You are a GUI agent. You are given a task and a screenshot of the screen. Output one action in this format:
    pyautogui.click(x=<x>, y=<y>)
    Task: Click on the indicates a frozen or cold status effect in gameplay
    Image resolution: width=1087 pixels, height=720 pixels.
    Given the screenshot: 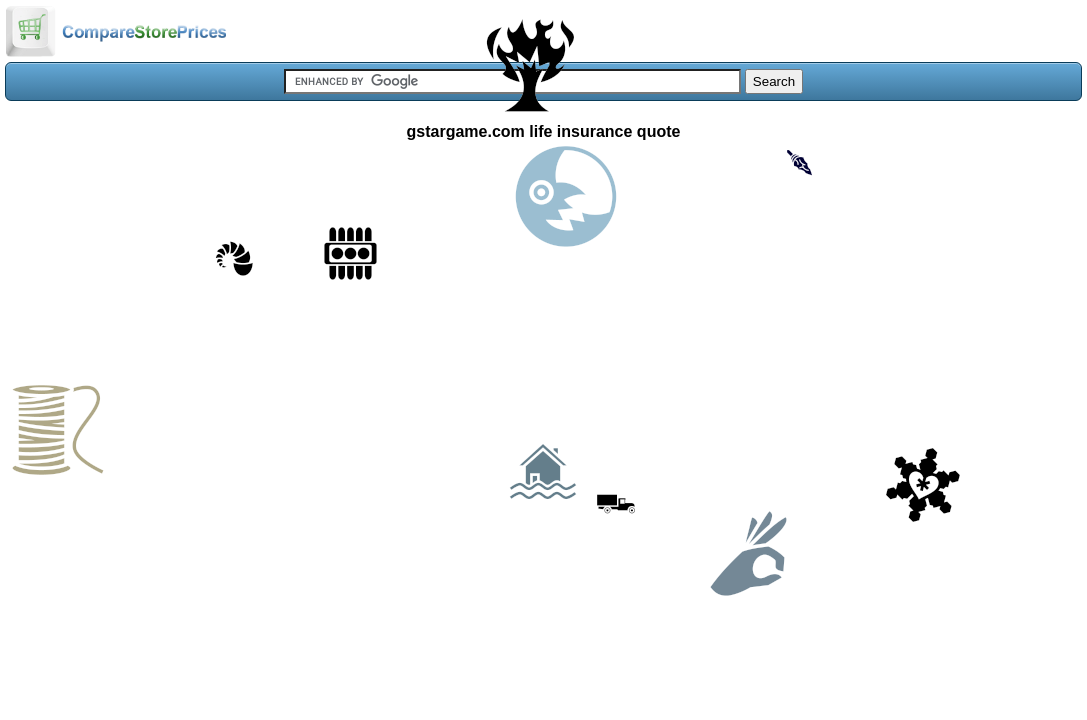 What is the action you would take?
    pyautogui.click(x=923, y=485)
    